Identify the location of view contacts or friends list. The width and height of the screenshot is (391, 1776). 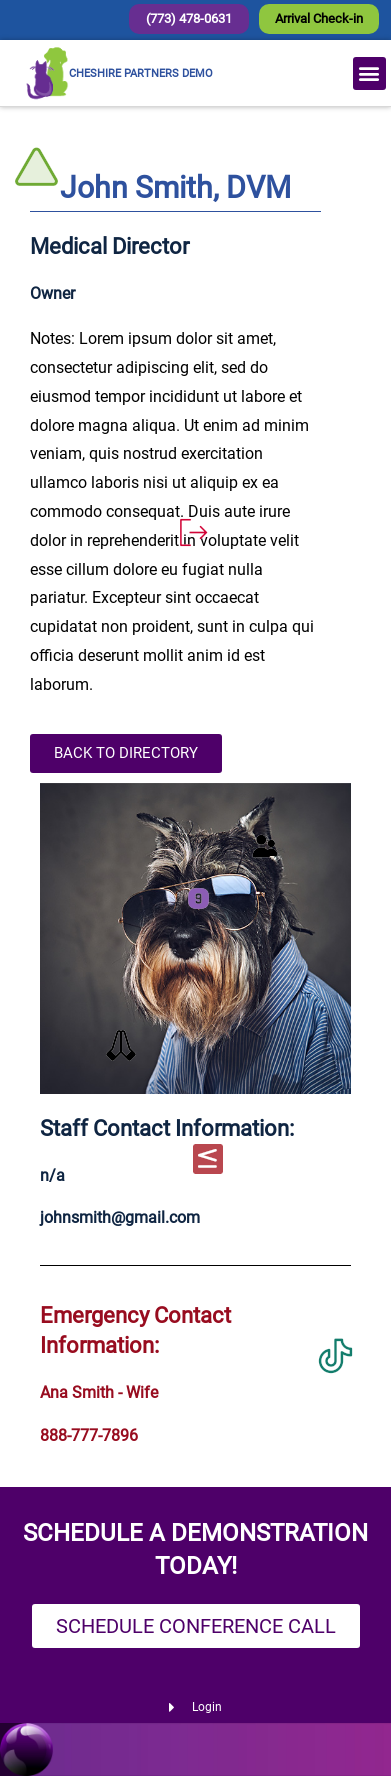
(265, 846).